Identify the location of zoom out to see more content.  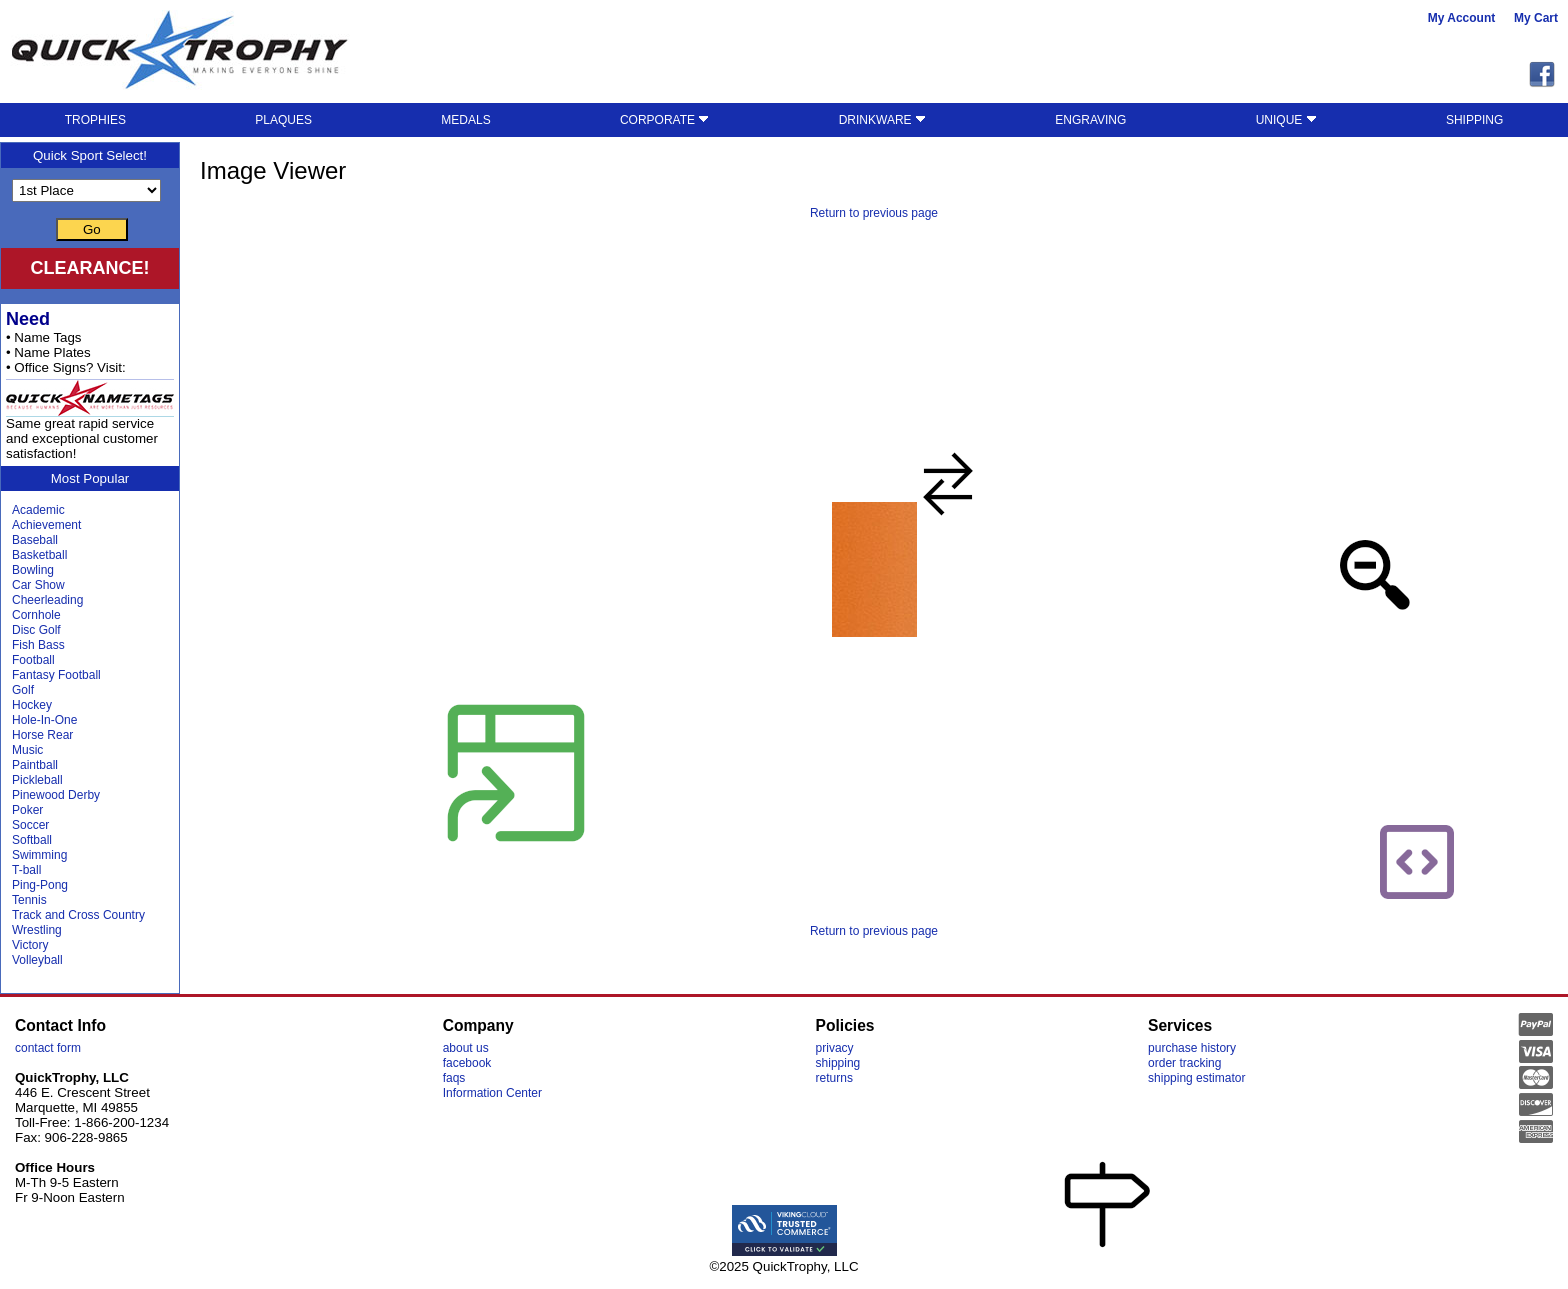
(1376, 576).